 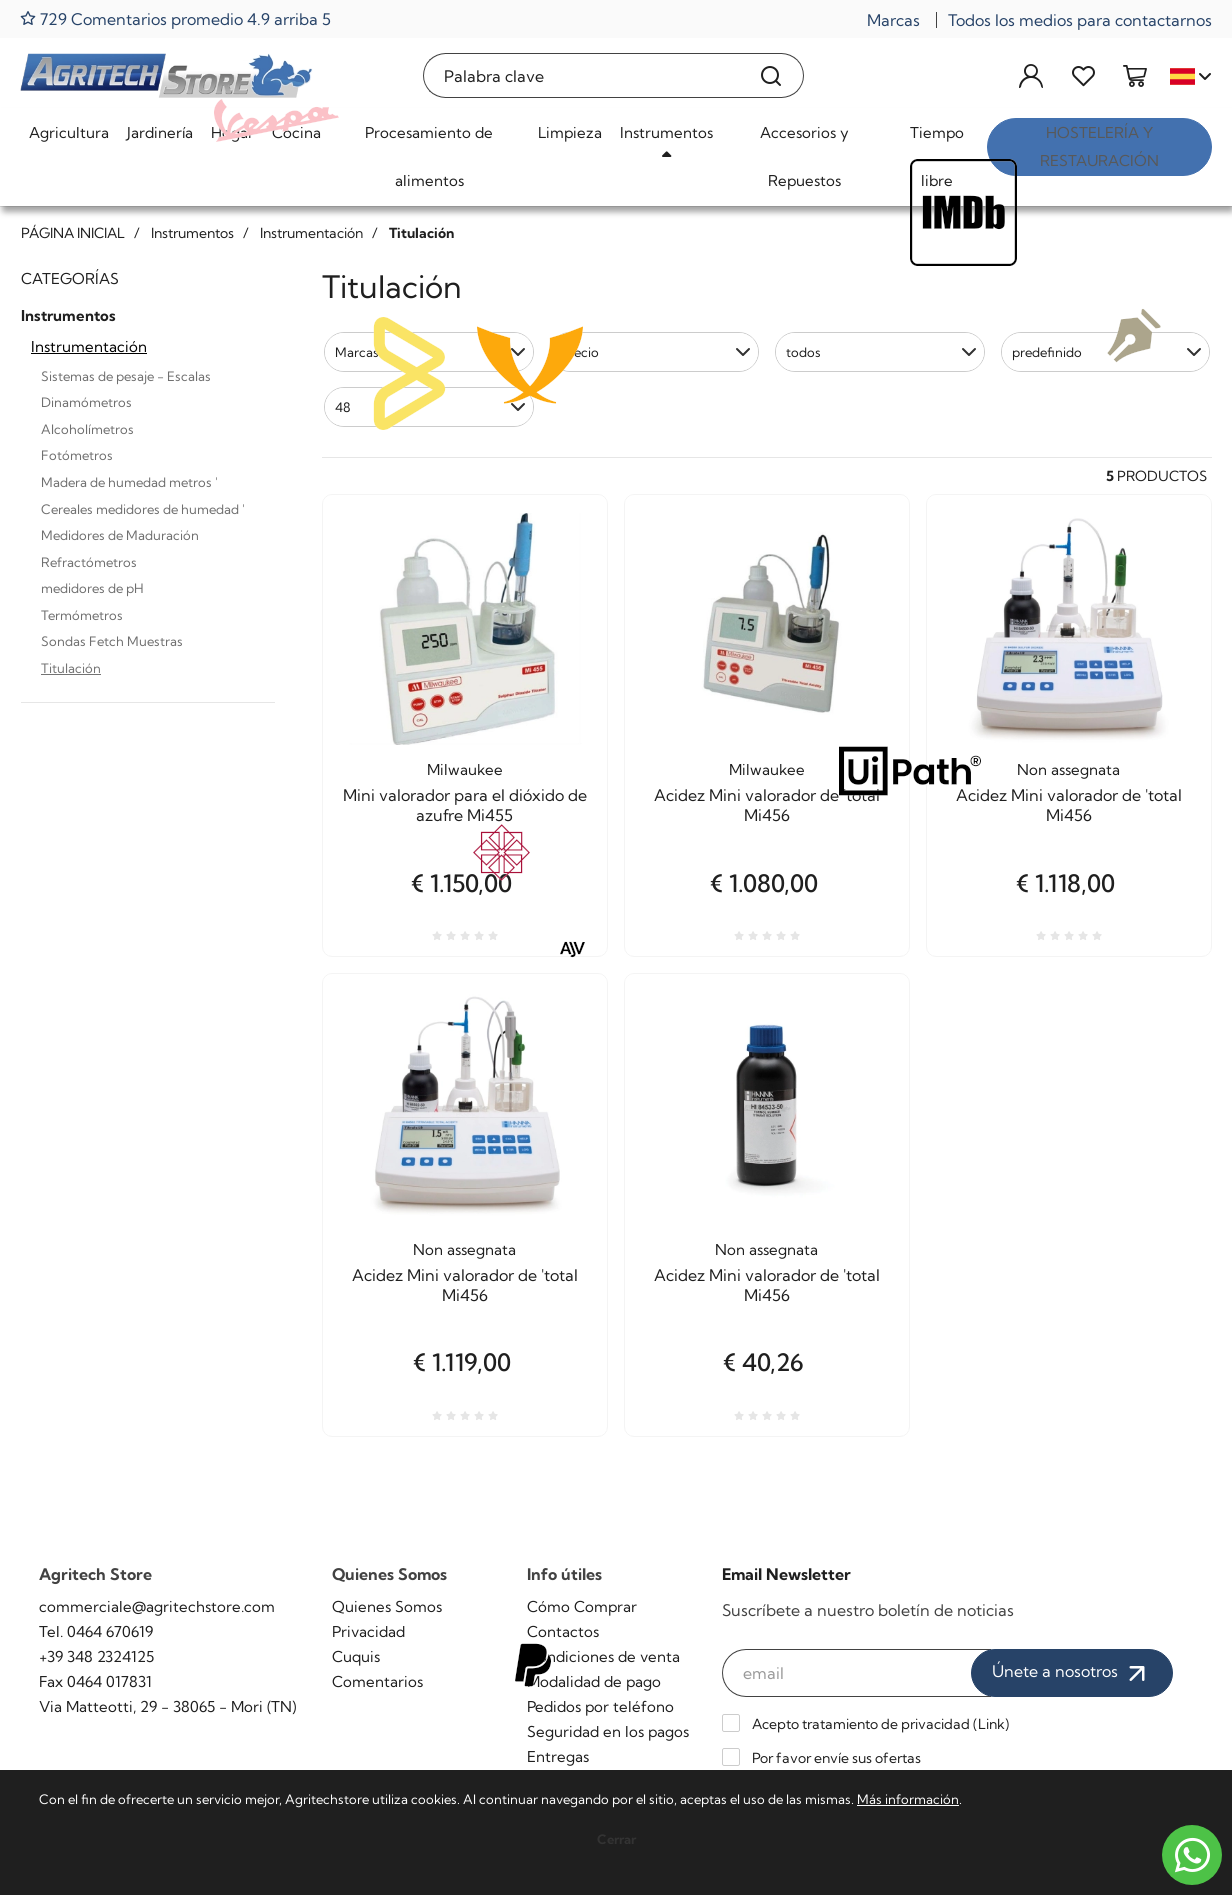 What do you see at coordinates (572, 949) in the screenshot?
I see `ajv json schema validator logo` at bounding box center [572, 949].